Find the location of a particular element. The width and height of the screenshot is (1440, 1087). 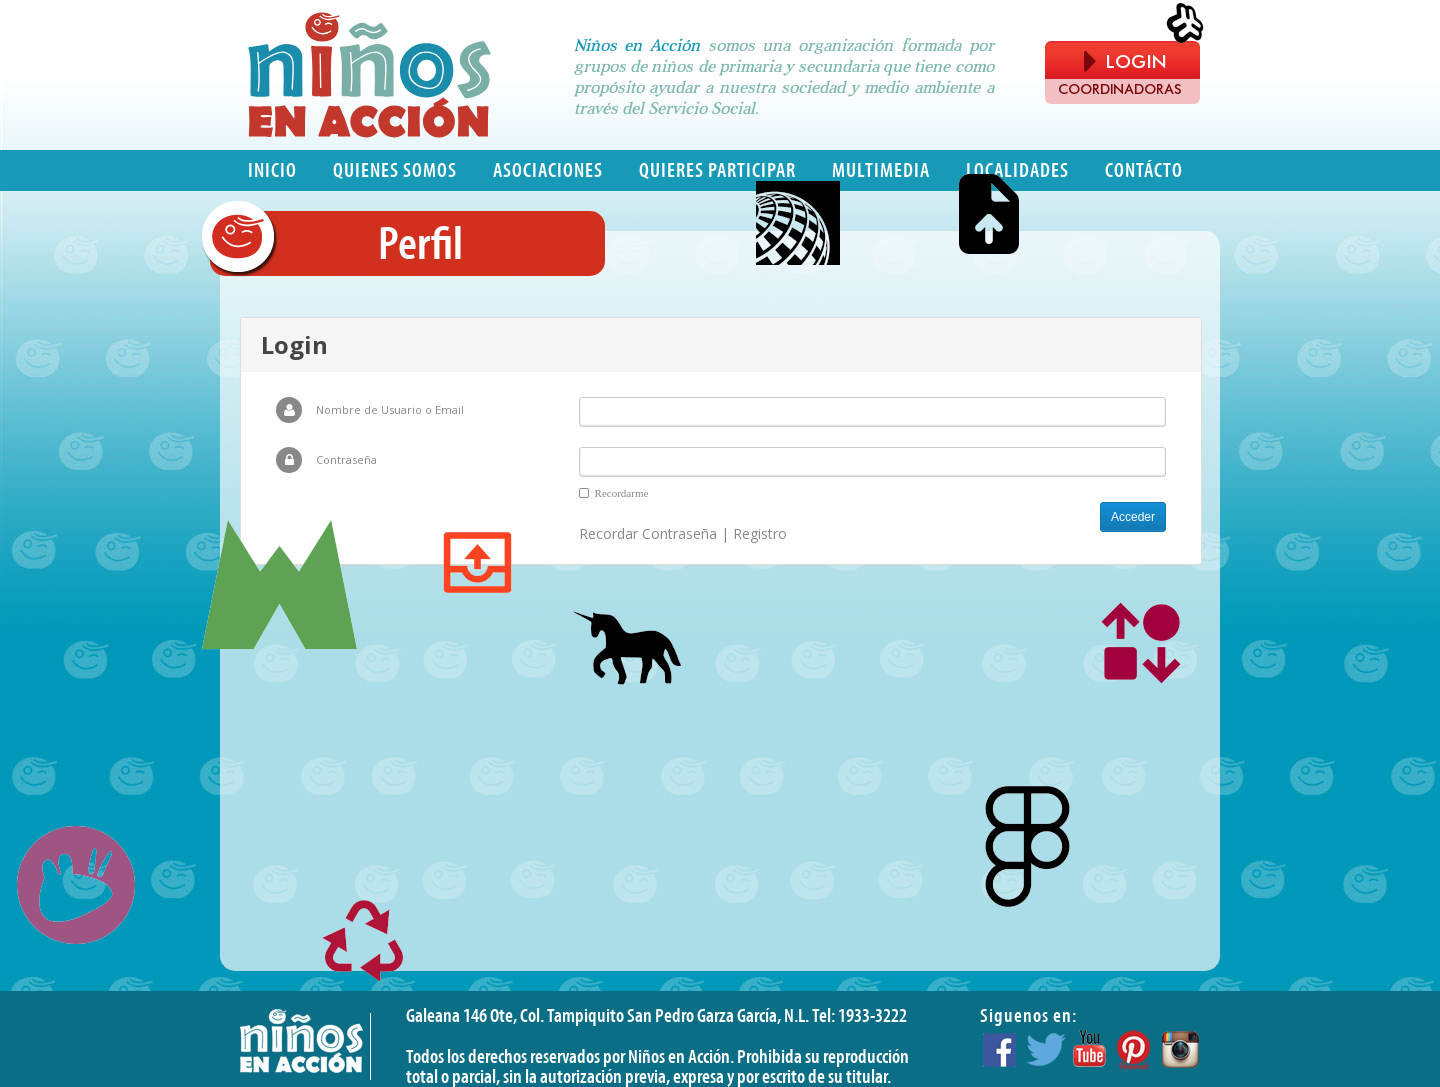

xubuntu linux distribution logo is located at coordinates (76, 885).